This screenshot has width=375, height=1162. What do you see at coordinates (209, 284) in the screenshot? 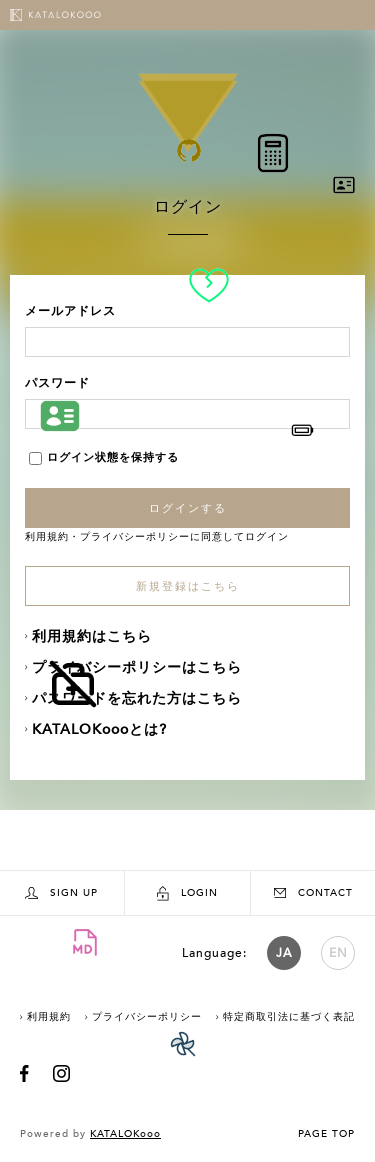
I see `remove from favorites` at bounding box center [209, 284].